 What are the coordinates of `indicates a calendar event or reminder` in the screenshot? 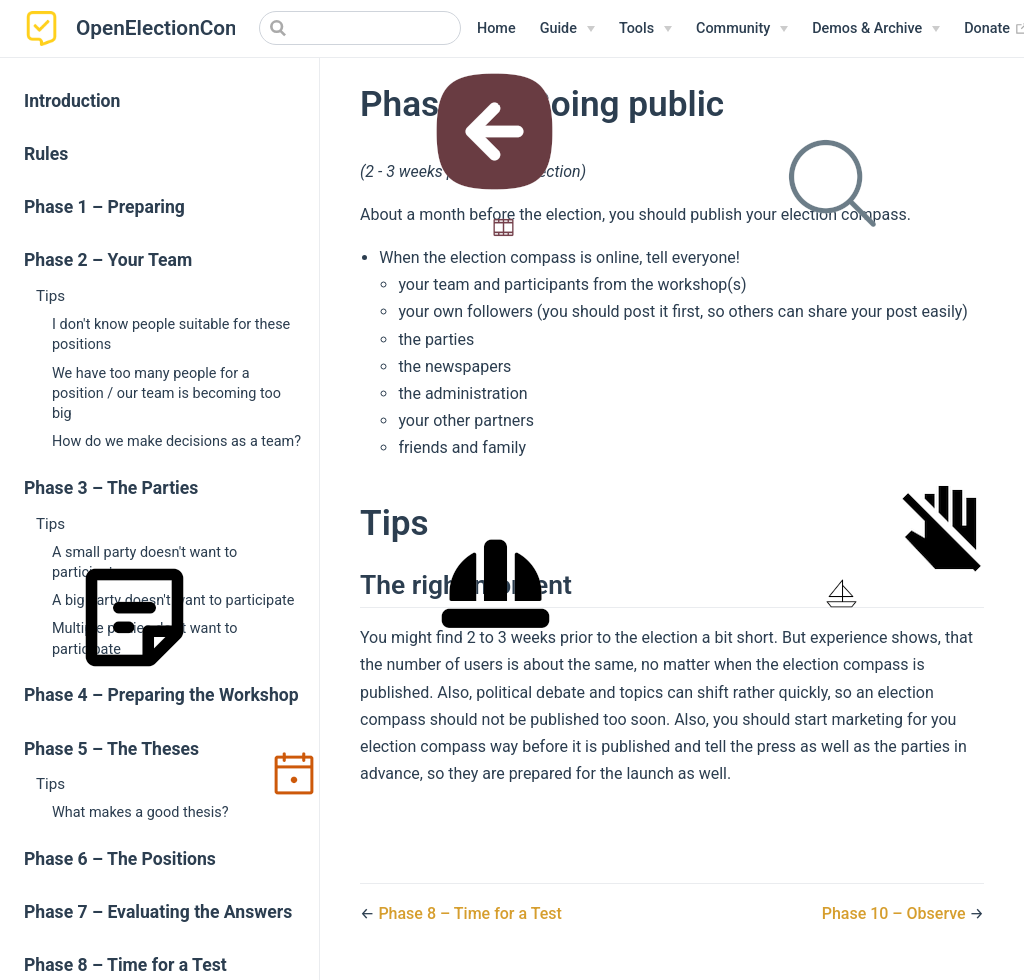 It's located at (294, 775).